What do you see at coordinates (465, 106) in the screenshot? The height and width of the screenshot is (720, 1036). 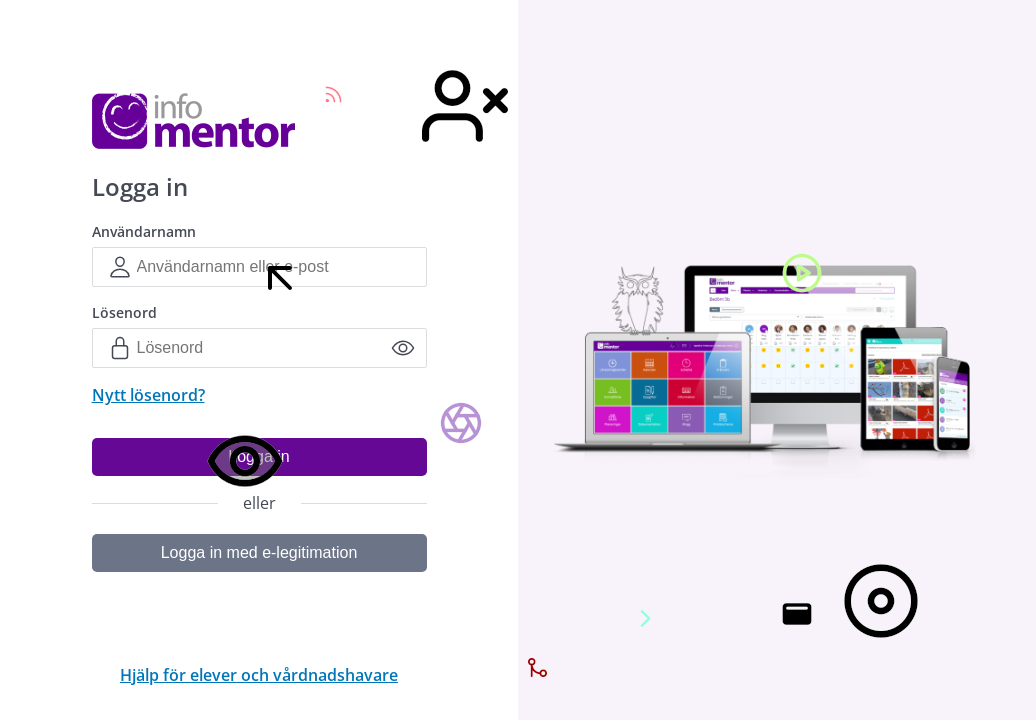 I see `remove a user from your contacts` at bounding box center [465, 106].